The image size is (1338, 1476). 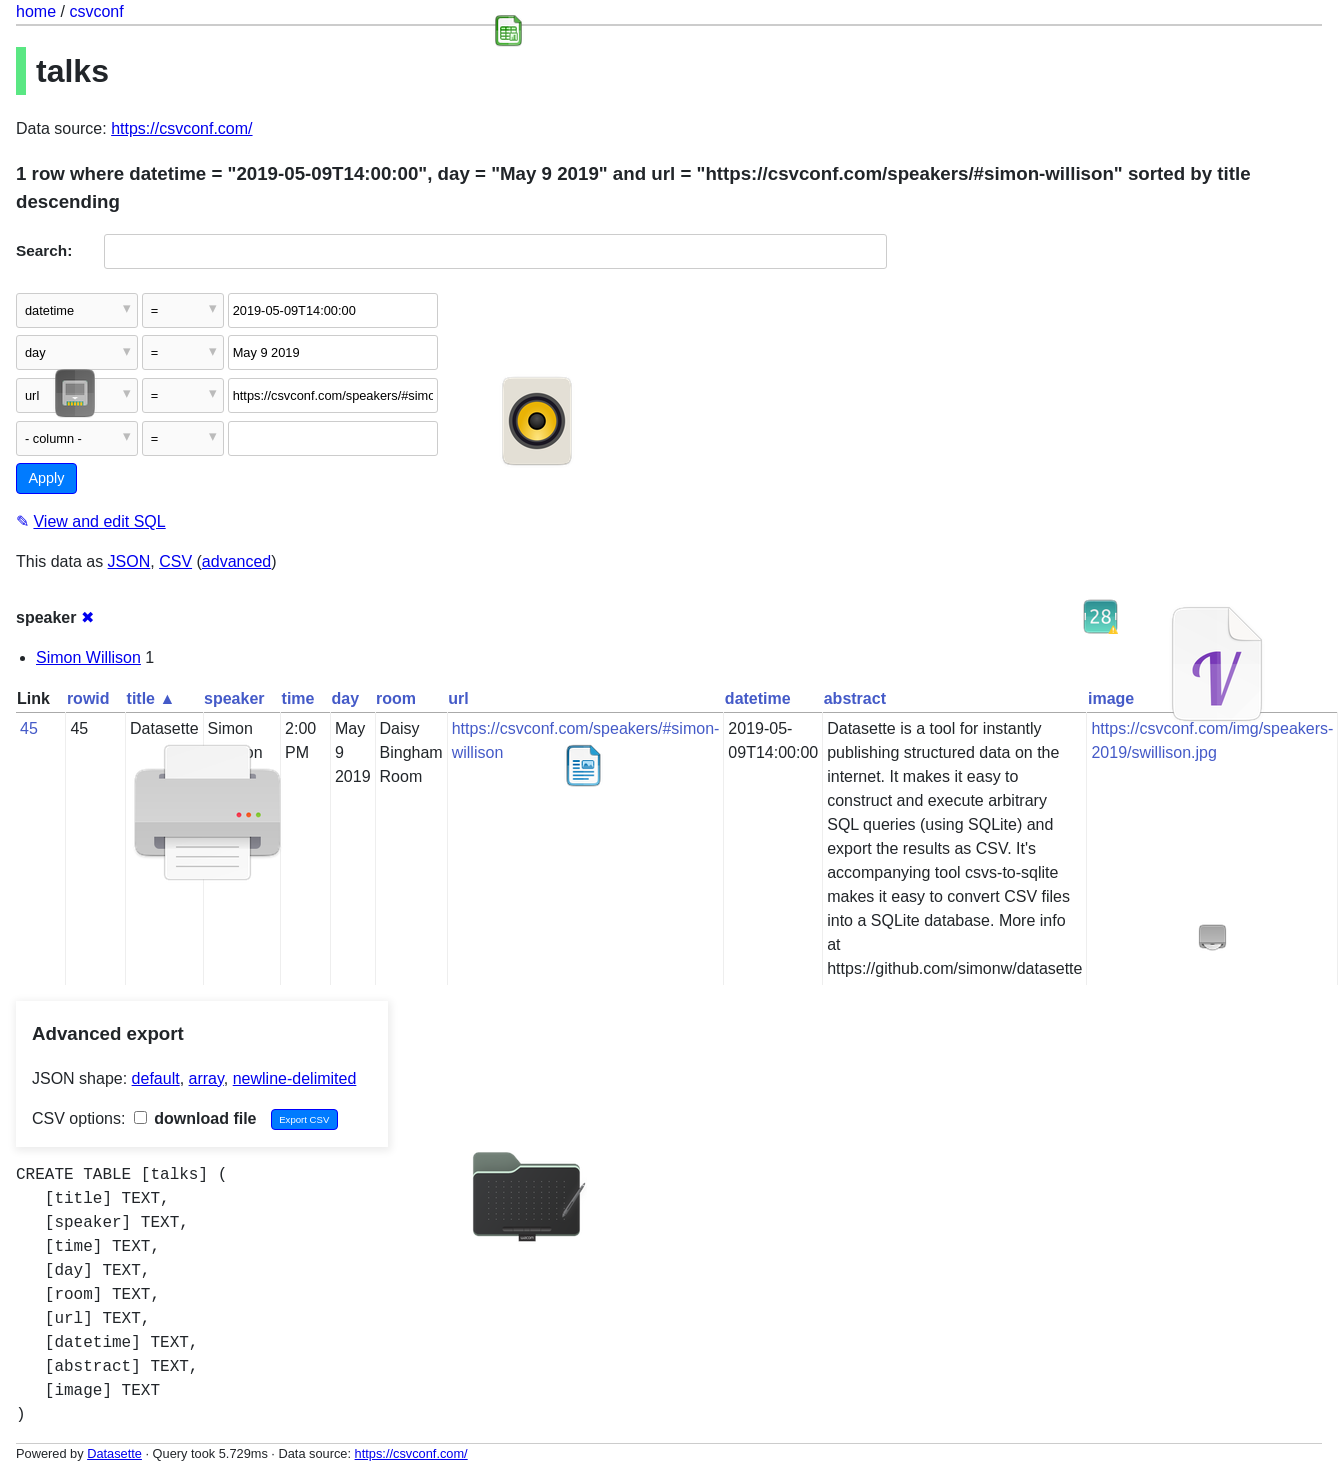 What do you see at coordinates (583, 765) in the screenshot?
I see `open a libreoffice writer document` at bounding box center [583, 765].